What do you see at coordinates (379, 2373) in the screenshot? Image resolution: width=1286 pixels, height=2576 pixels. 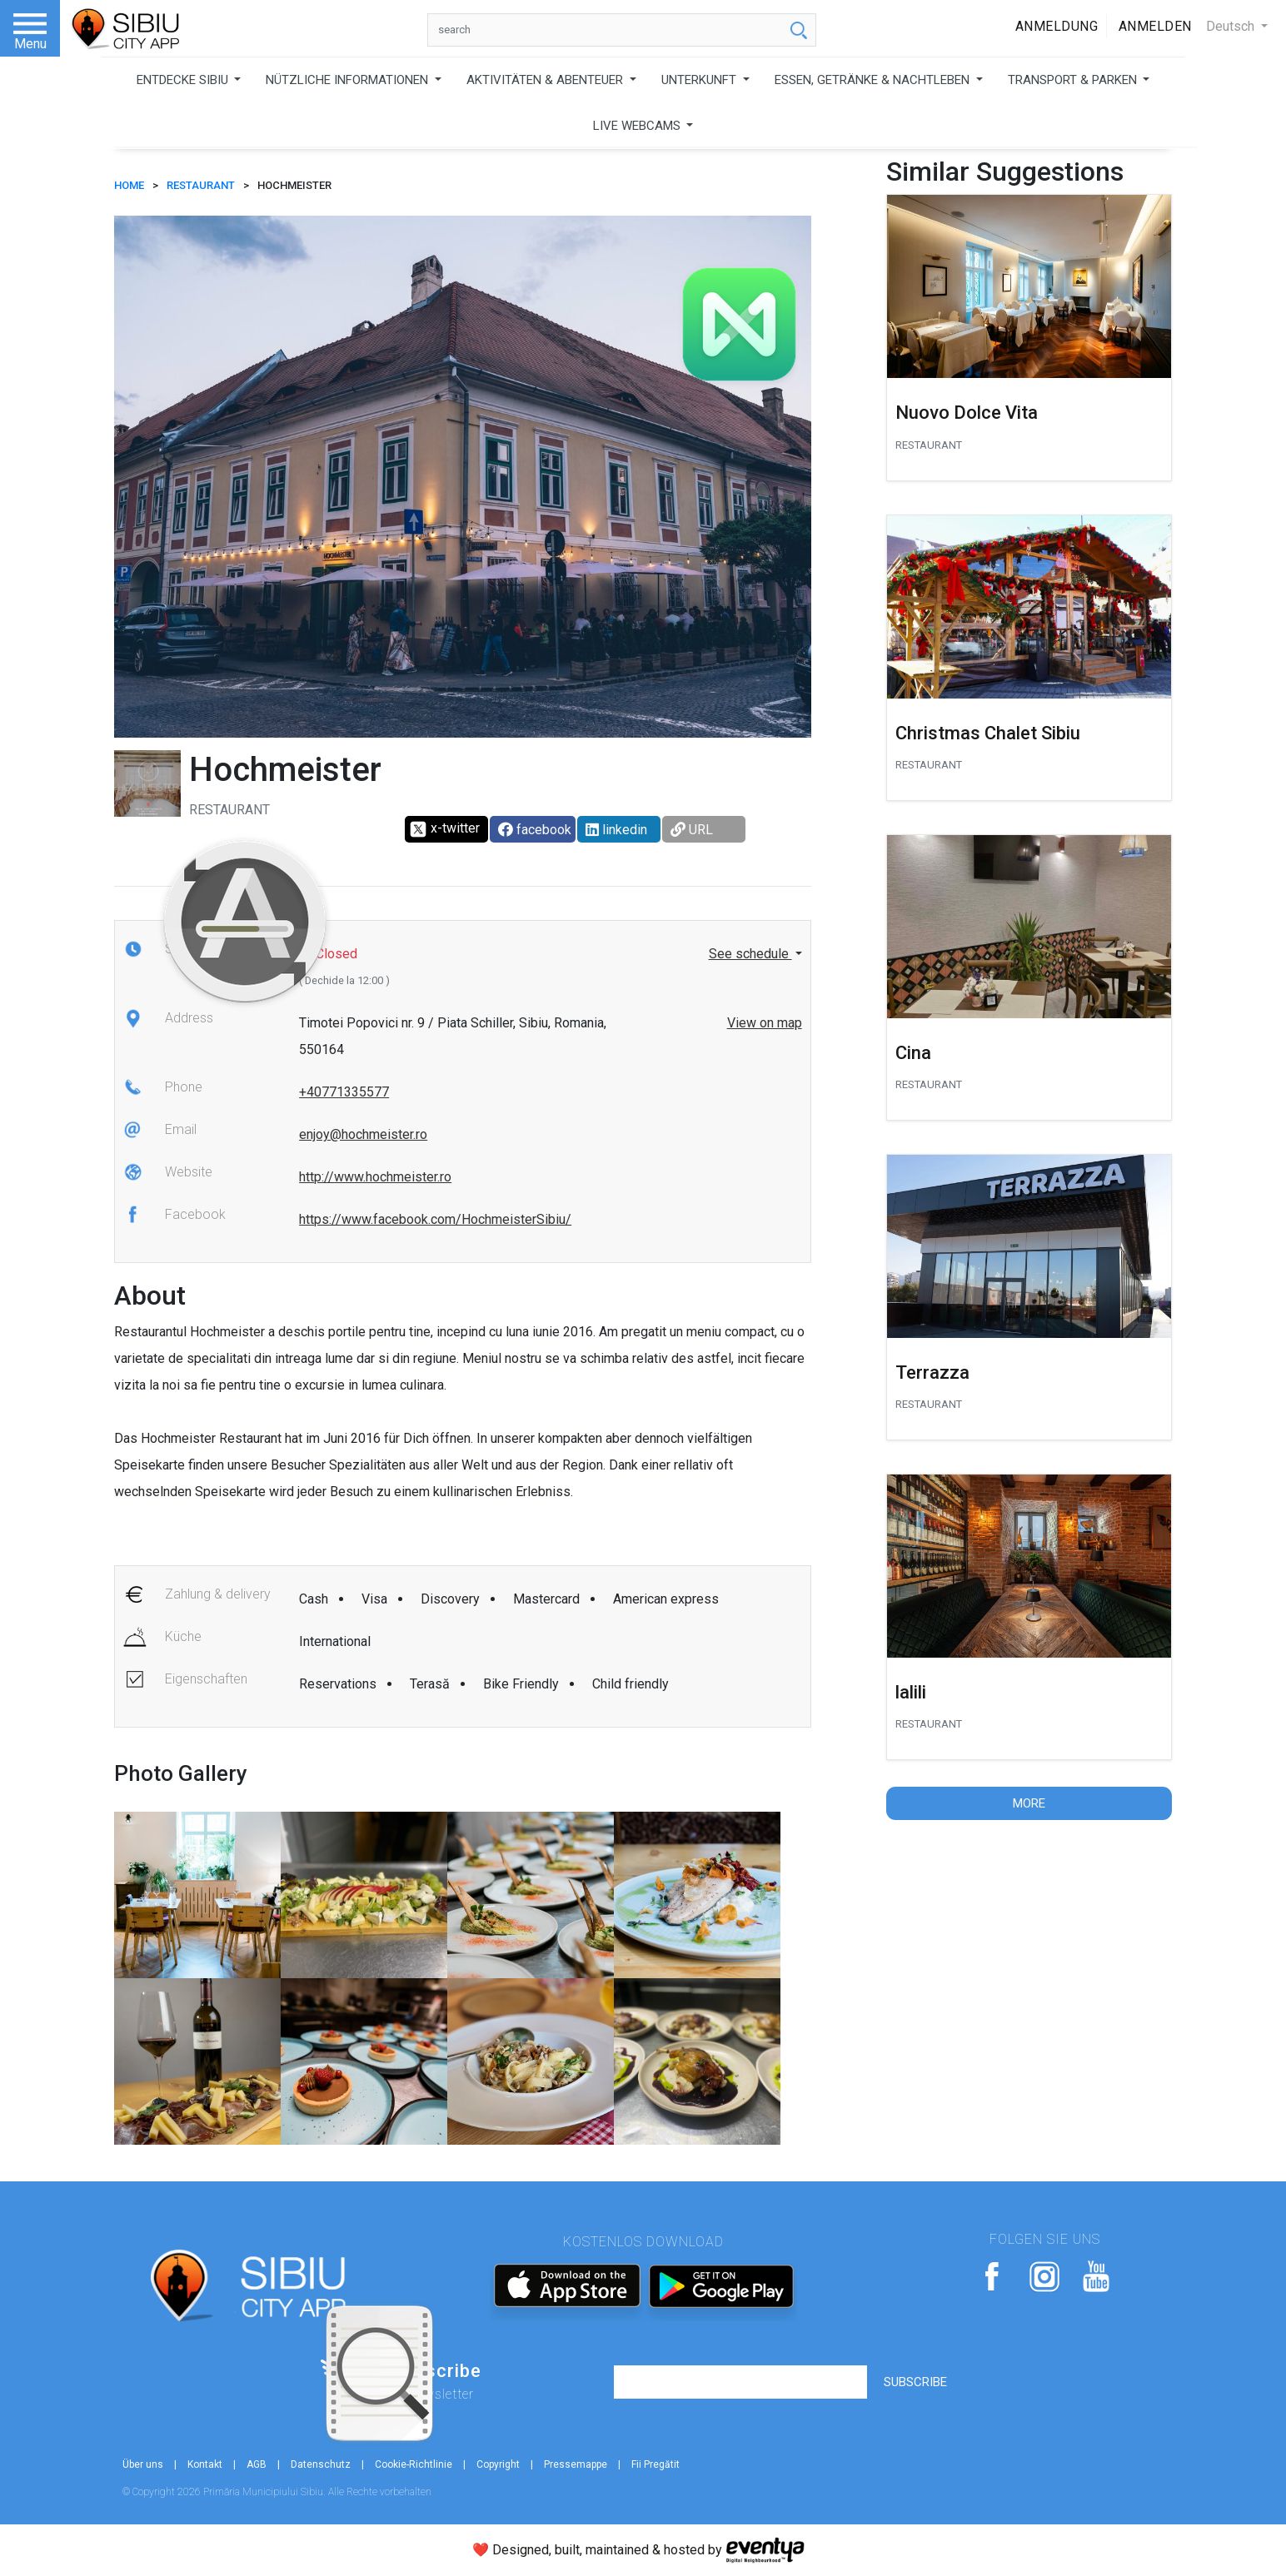 I see `open system log viewer` at bounding box center [379, 2373].